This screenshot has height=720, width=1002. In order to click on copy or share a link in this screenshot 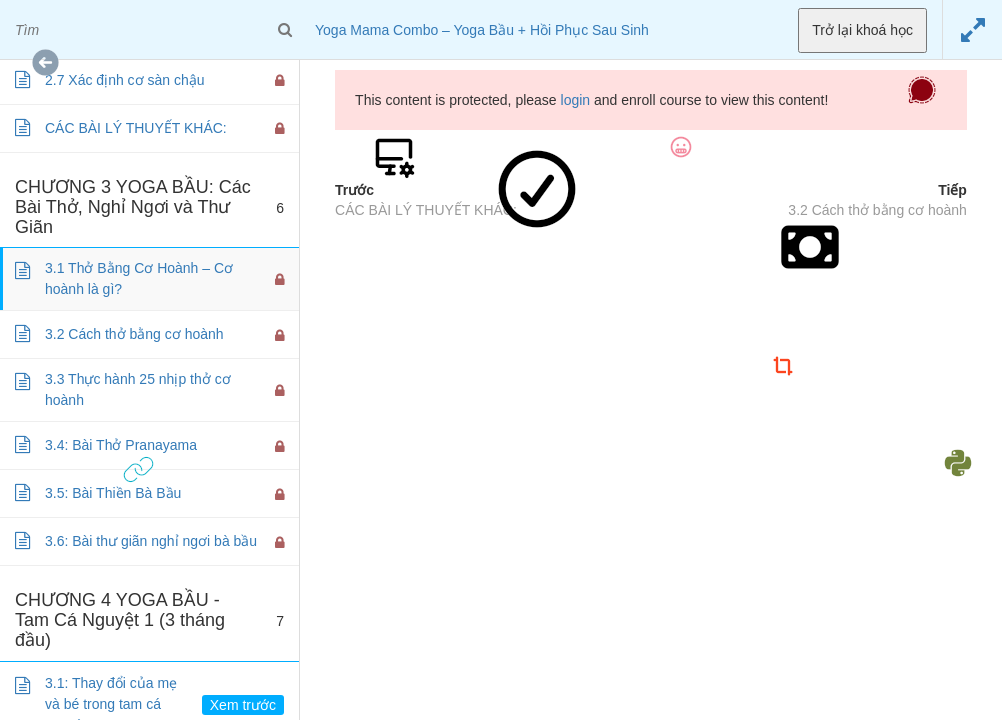, I will do `click(138, 469)`.